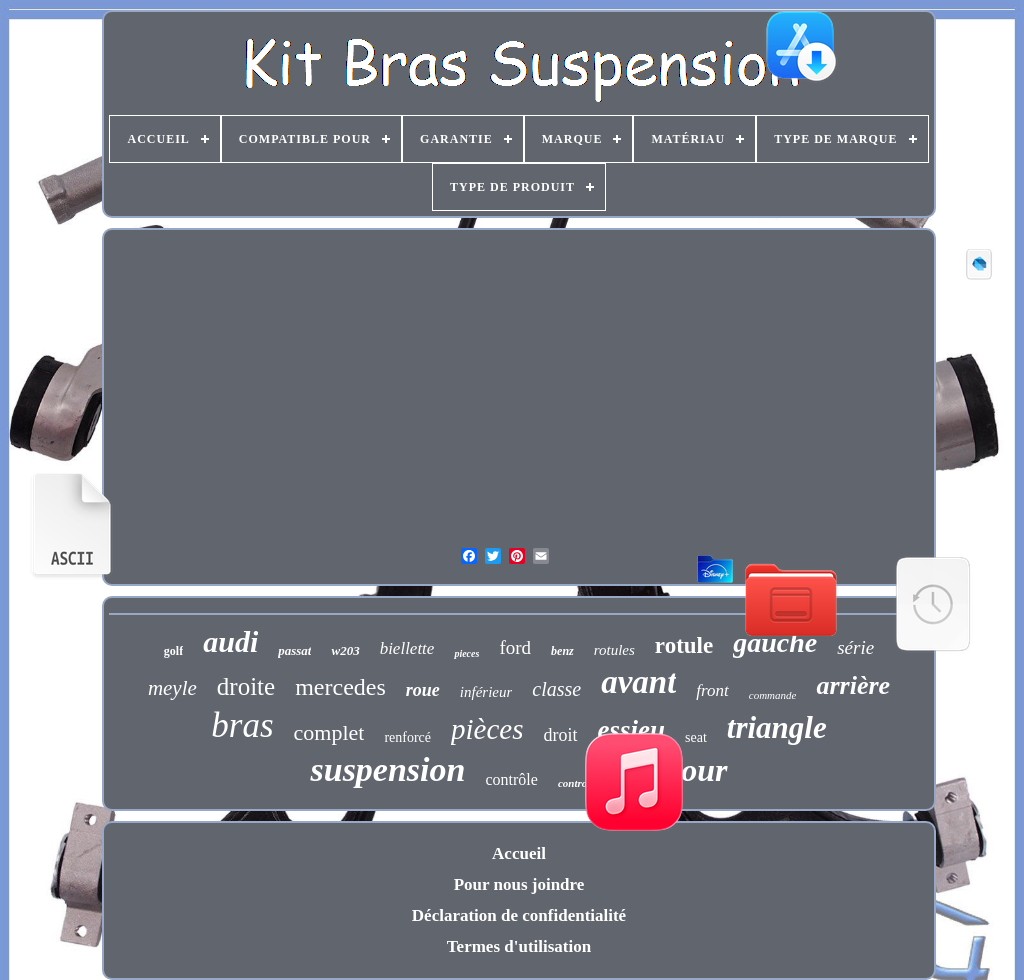  Describe the element at coordinates (72, 526) in the screenshot. I see `a plain text or ascii file type indicator` at that location.